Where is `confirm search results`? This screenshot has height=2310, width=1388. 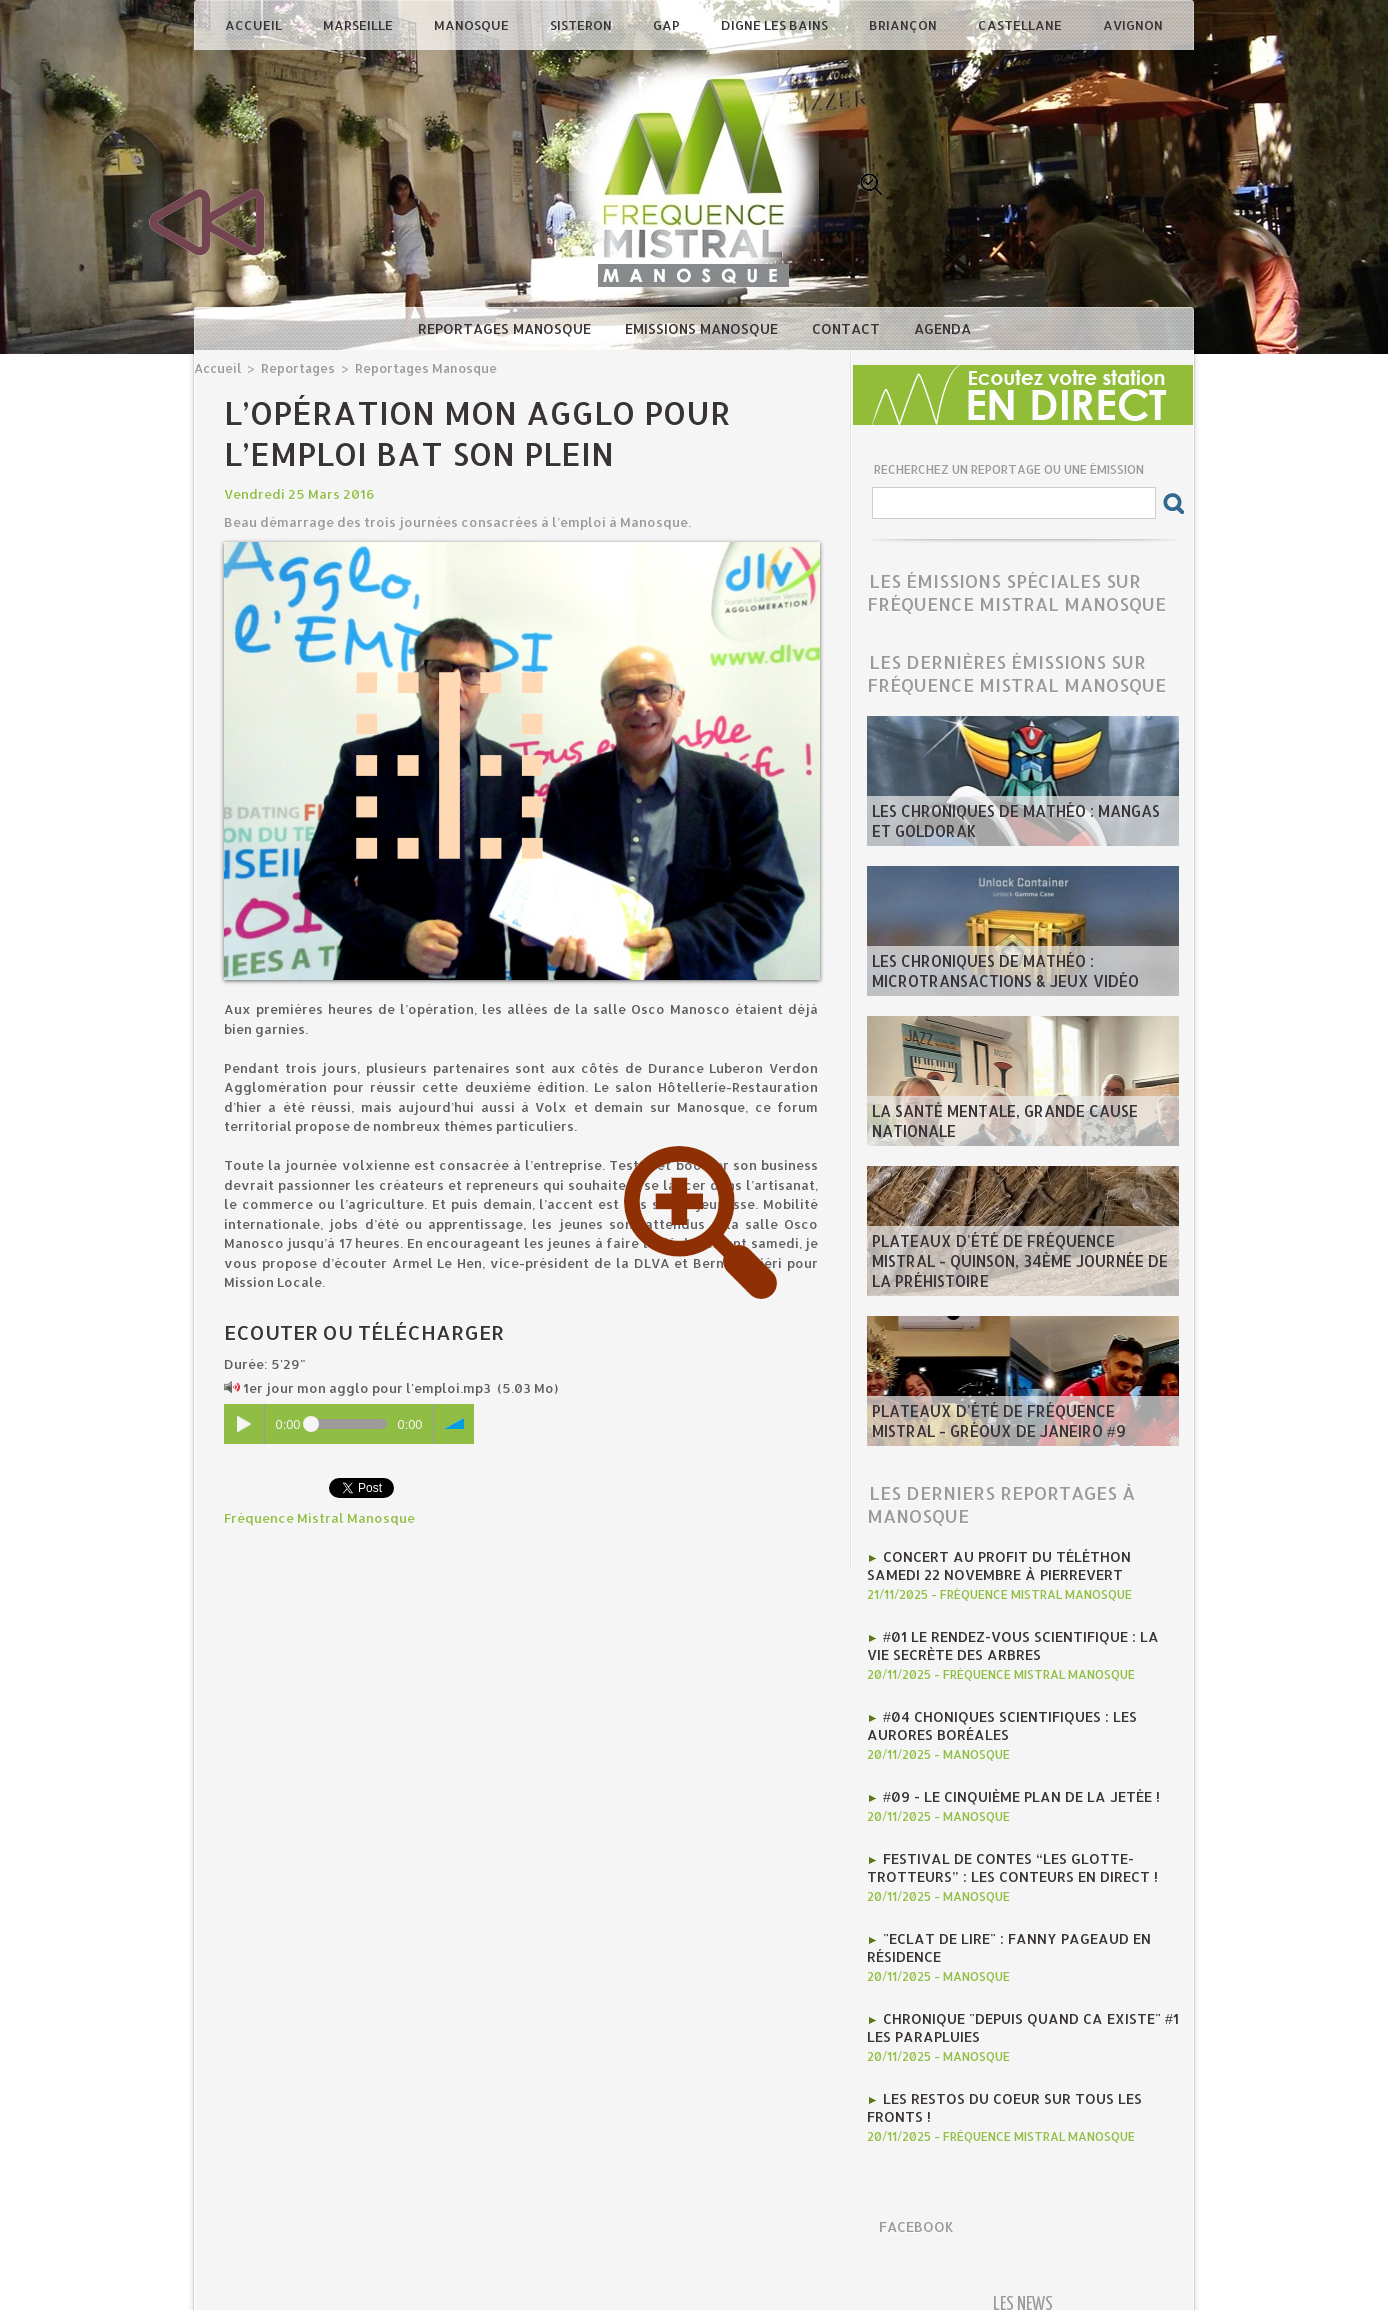 confirm search results is located at coordinates (871, 184).